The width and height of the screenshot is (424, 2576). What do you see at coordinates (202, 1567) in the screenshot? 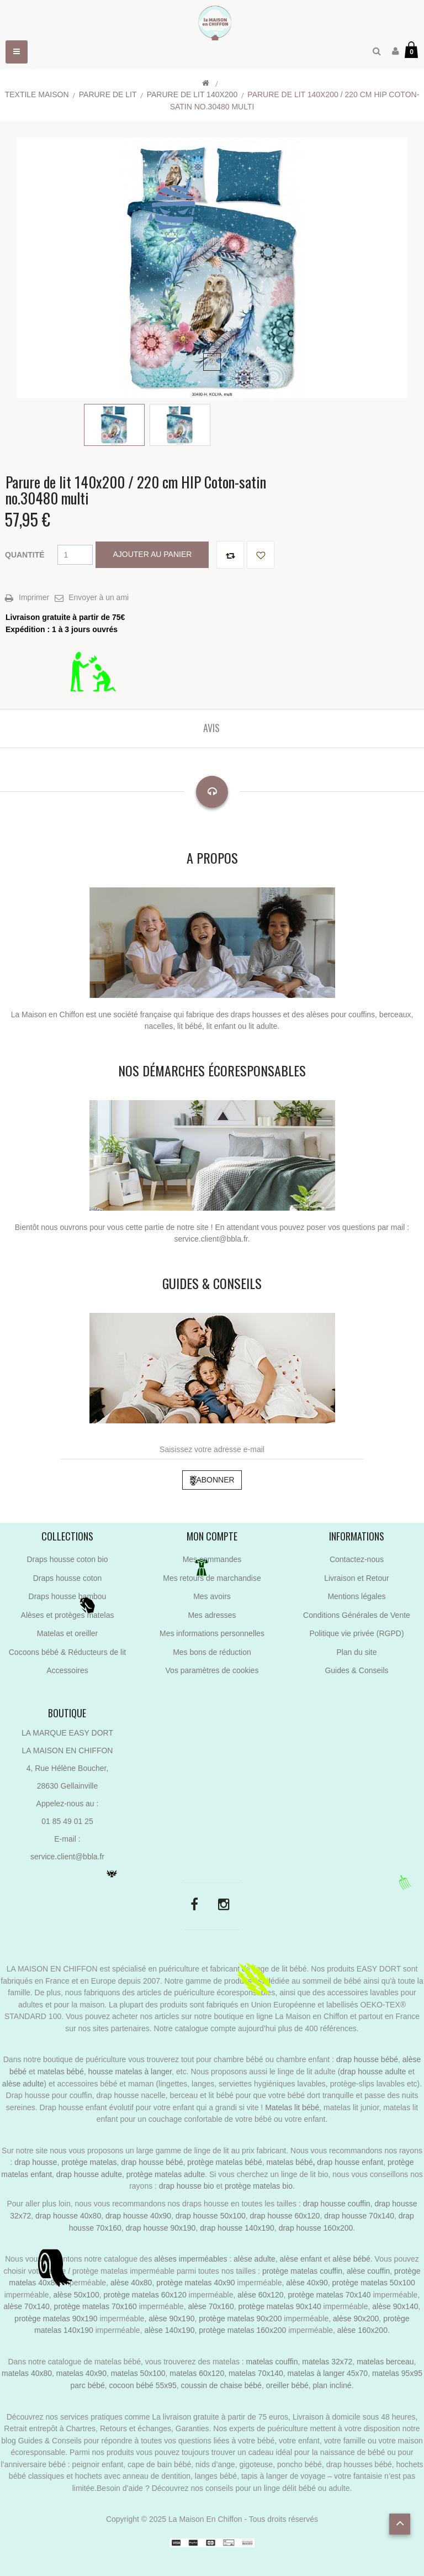
I see `view travel outfit options` at bounding box center [202, 1567].